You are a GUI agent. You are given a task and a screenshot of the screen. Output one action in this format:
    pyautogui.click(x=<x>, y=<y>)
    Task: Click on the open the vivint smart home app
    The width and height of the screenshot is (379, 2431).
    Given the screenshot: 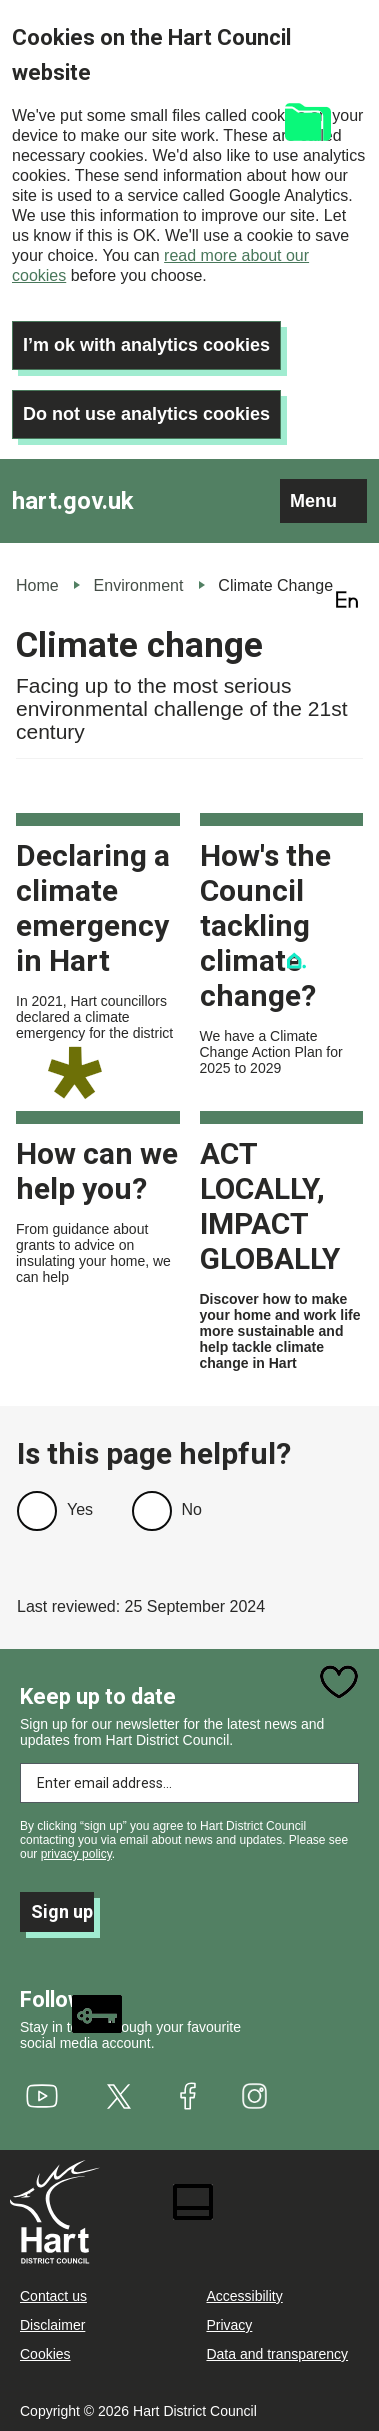 What is the action you would take?
    pyautogui.click(x=296, y=960)
    